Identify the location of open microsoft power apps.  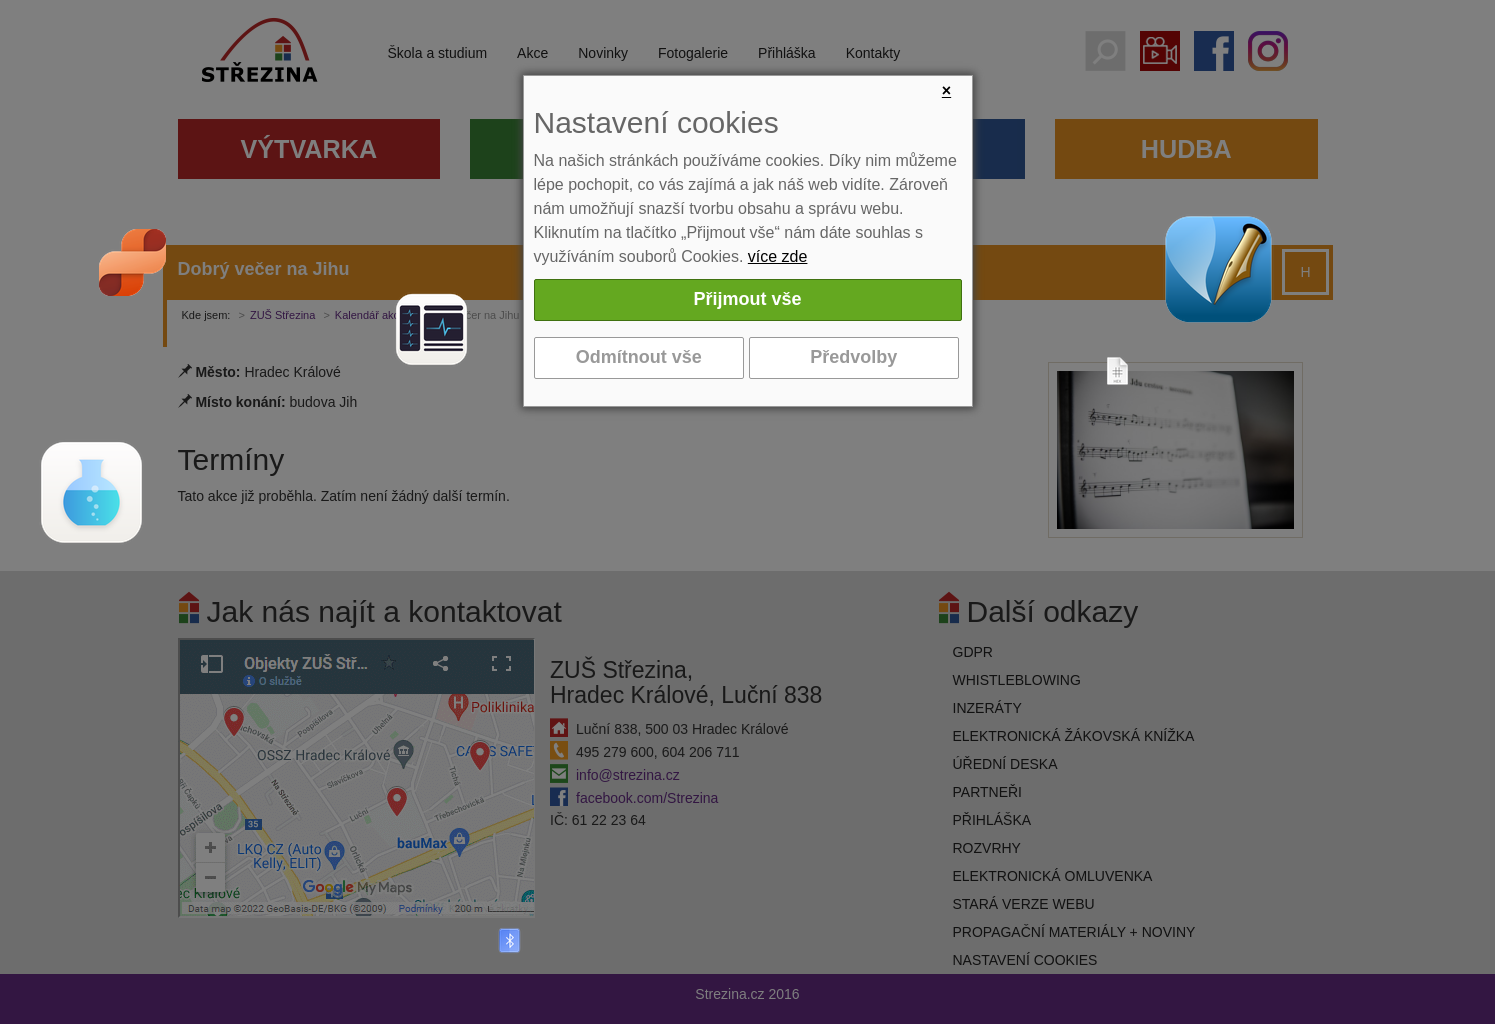
(132, 262).